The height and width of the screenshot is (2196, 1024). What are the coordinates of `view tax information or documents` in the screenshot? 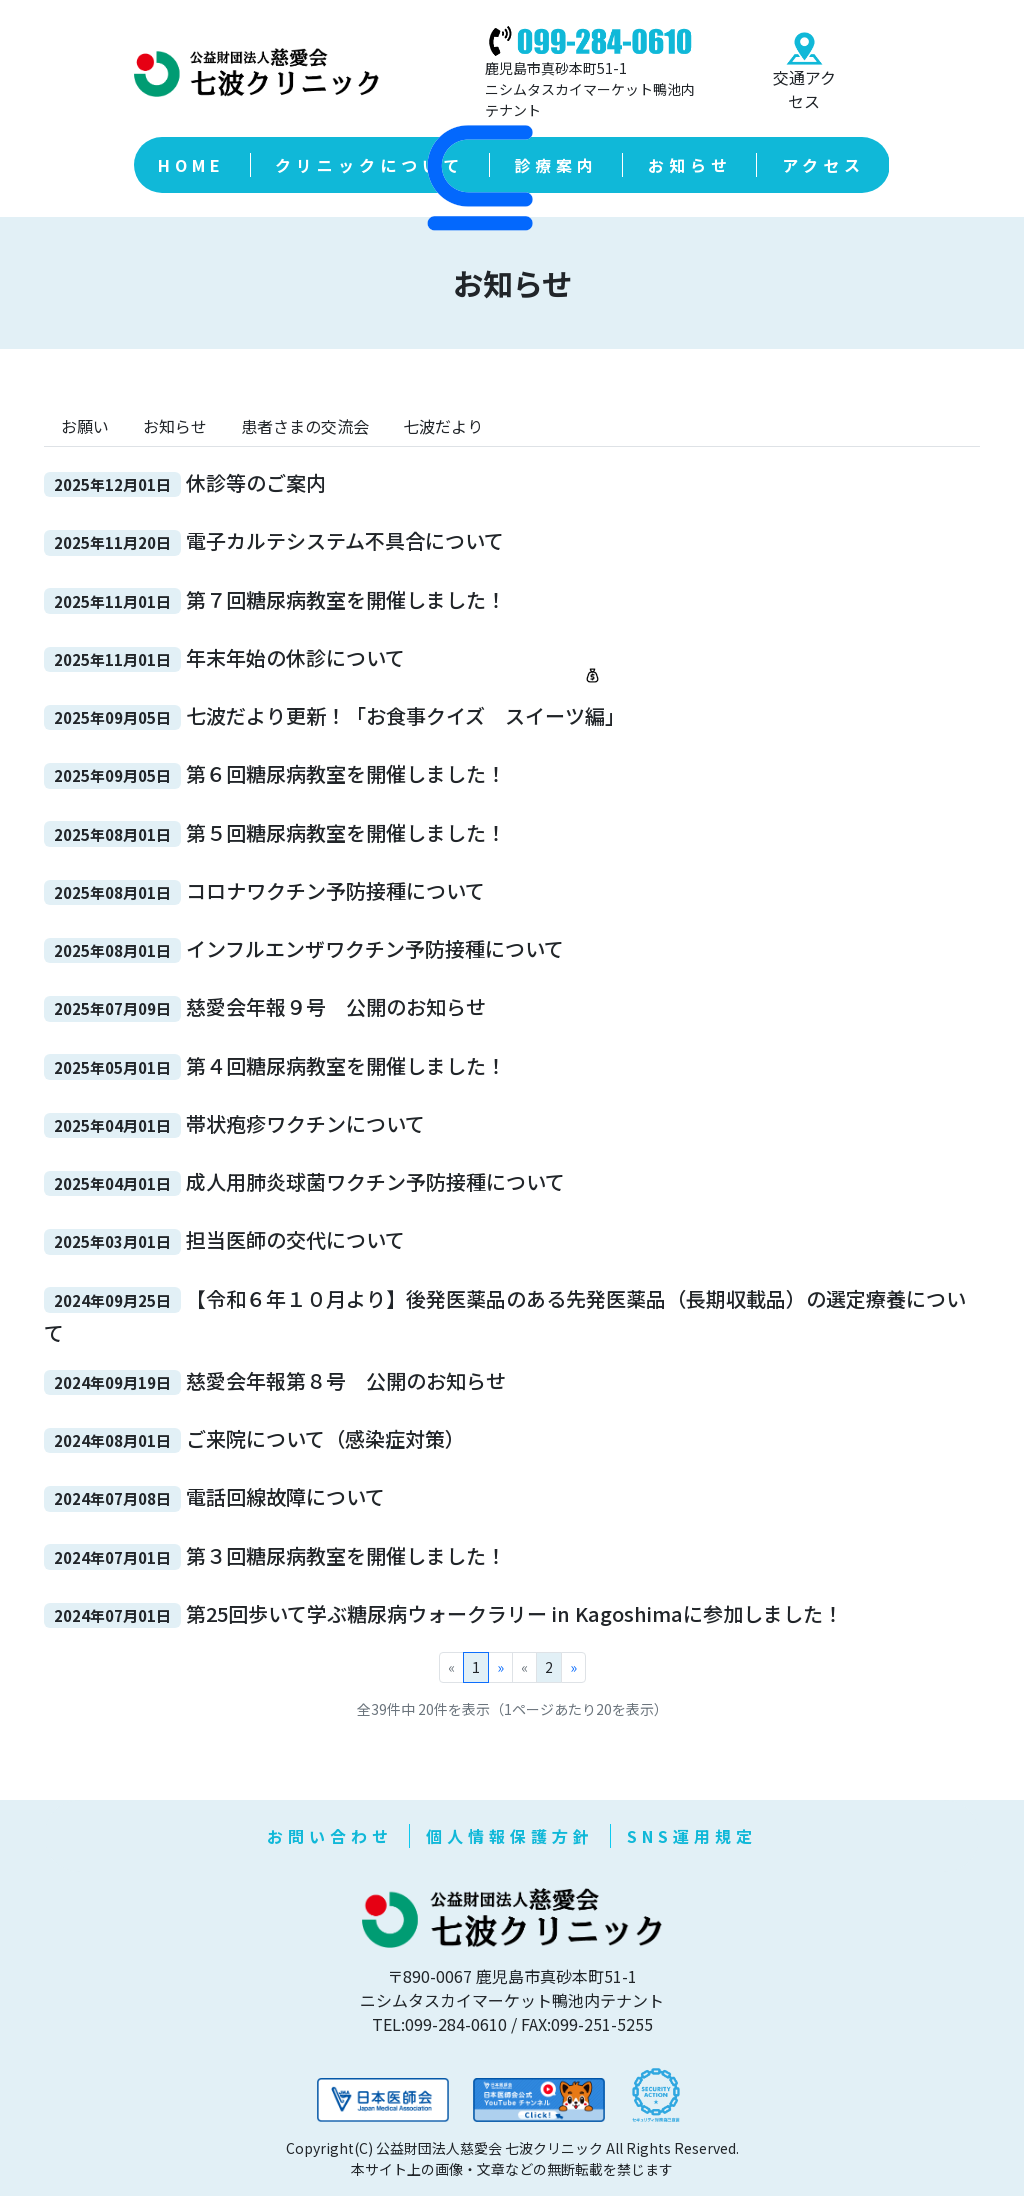 It's located at (592, 675).